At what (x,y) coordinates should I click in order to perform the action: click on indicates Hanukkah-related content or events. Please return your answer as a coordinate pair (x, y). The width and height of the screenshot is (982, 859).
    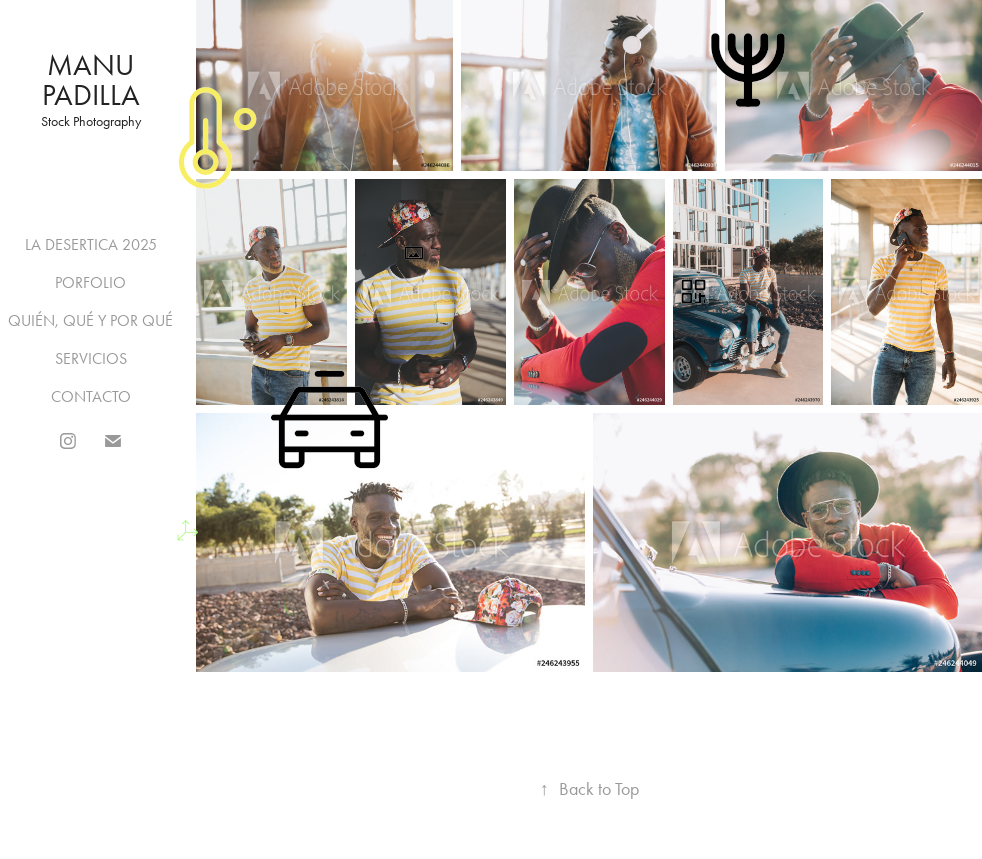
    Looking at the image, I should click on (748, 70).